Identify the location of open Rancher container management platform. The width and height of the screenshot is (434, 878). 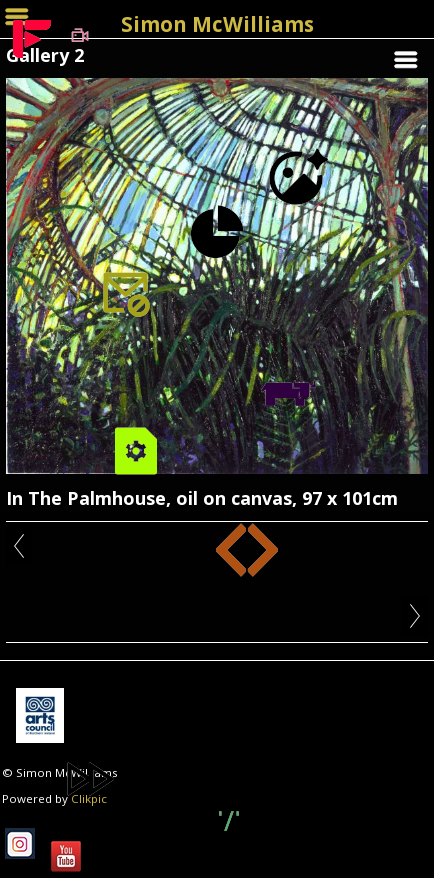
(290, 393).